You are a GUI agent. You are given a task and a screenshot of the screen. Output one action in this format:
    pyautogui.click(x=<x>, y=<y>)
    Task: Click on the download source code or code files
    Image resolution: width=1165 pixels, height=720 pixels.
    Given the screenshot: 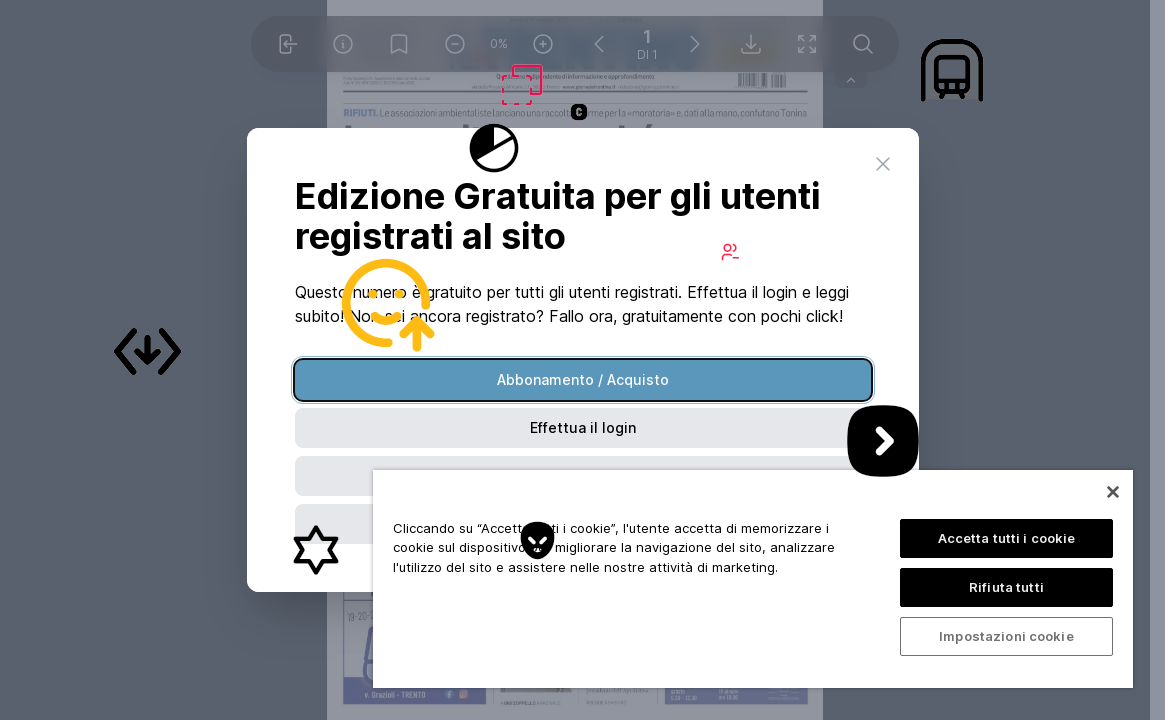 What is the action you would take?
    pyautogui.click(x=147, y=351)
    